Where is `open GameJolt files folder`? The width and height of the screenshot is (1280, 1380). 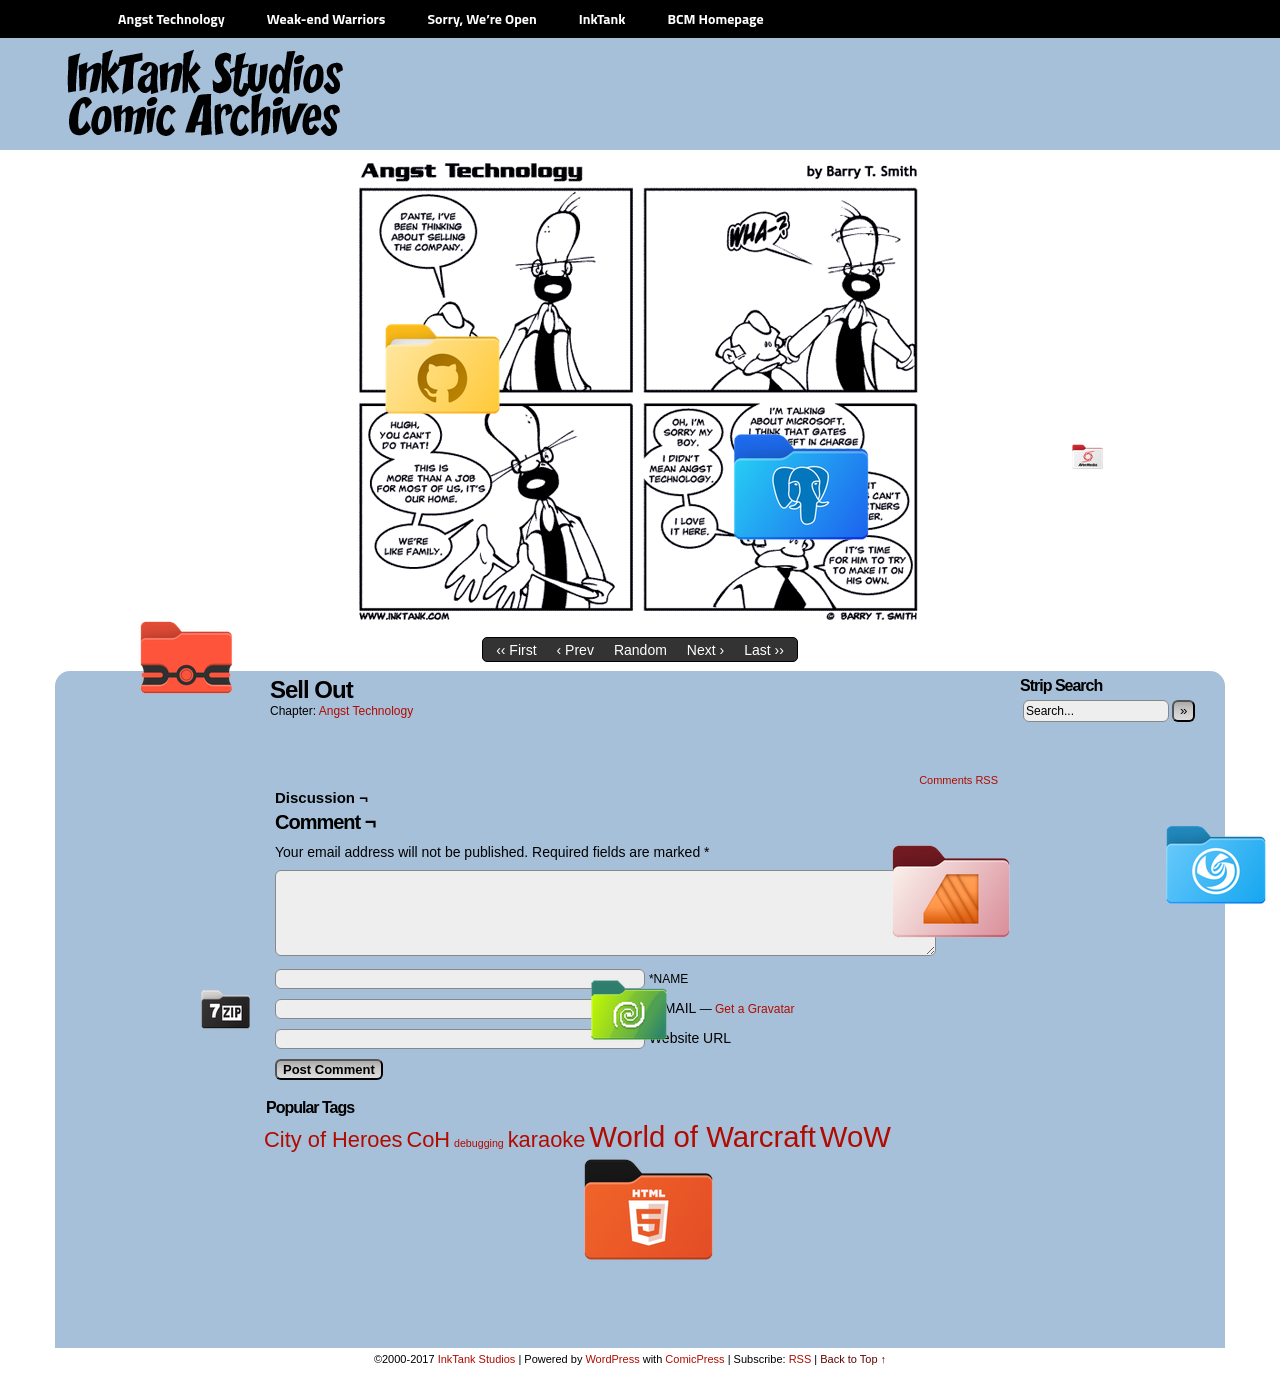 open GameJolt files folder is located at coordinates (629, 1012).